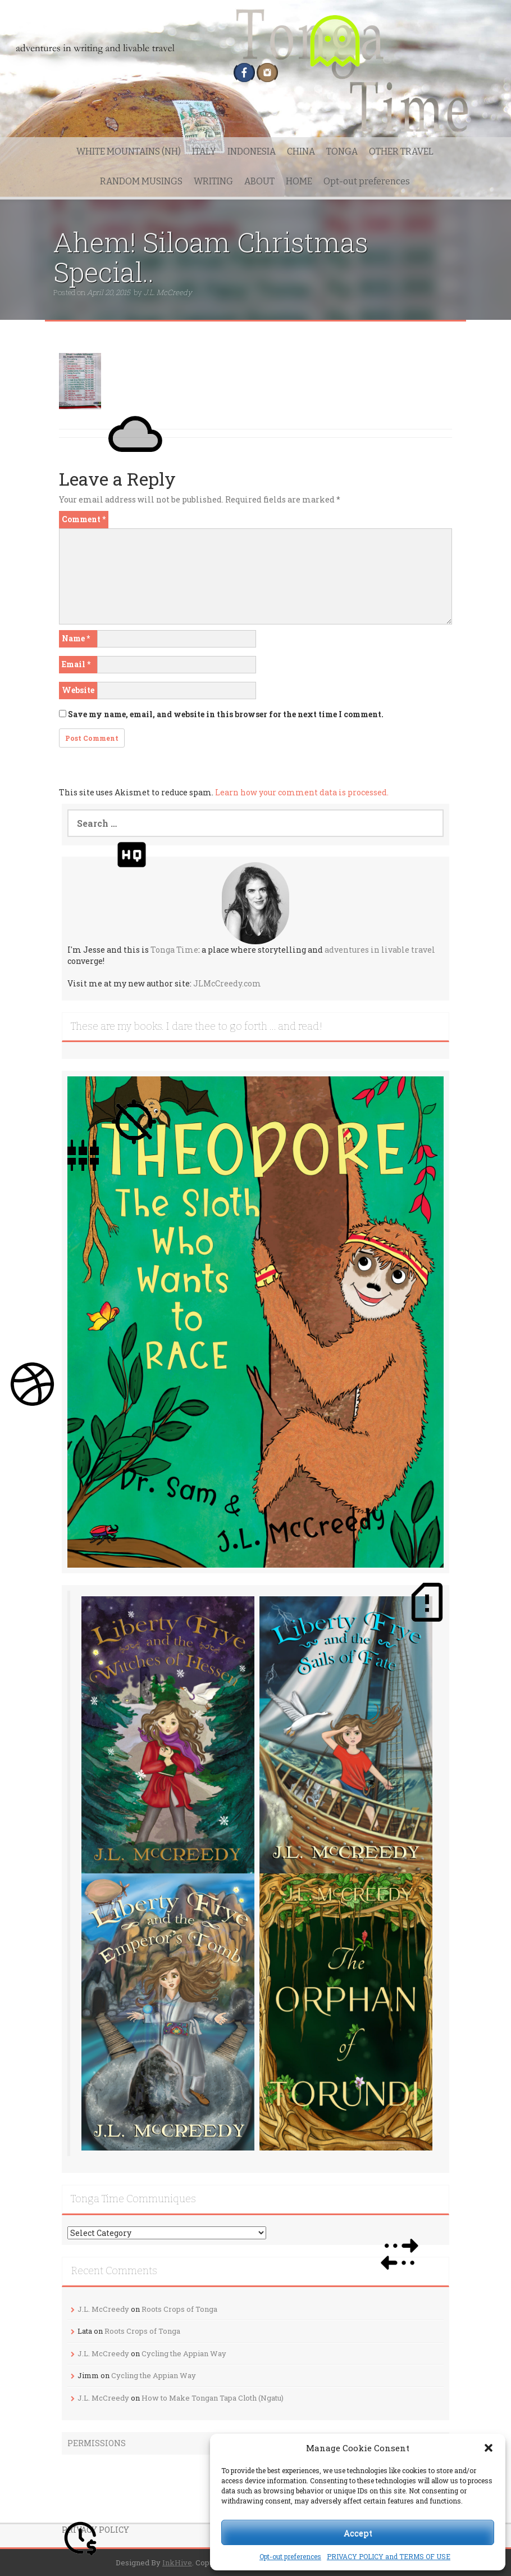 This screenshot has width=511, height=2576. What do you see at coordinates (134, 1121) in the screenshot?
I see `GPS or location services are disabled` at bounding box center [134, 1121].